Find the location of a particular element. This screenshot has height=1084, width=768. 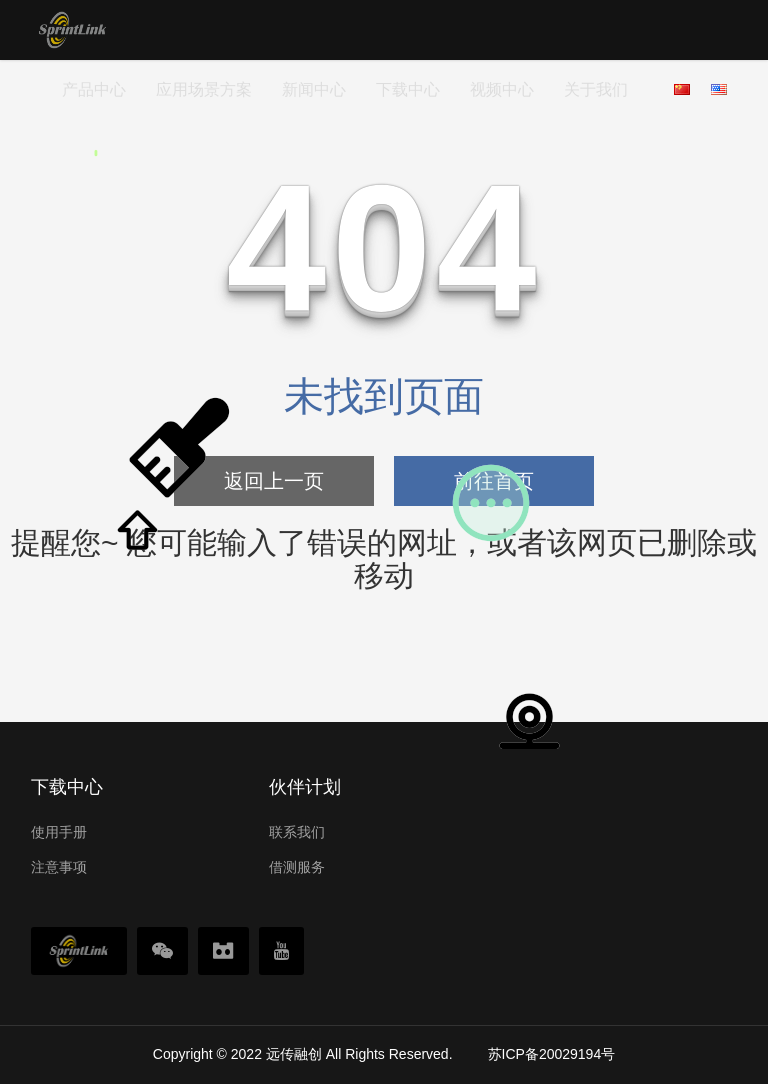

access painting or drawing tools is located at coordinates (181, 446).